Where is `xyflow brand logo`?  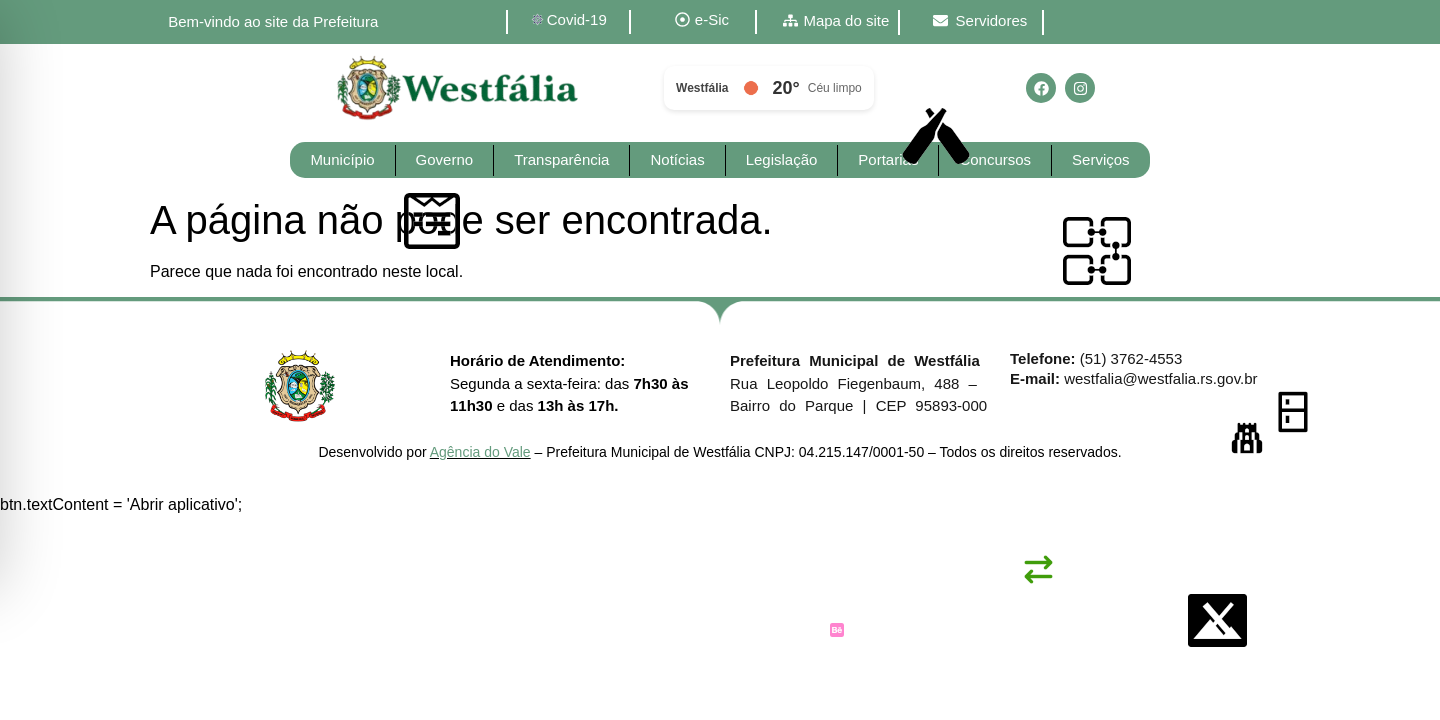
xyflow brand logo is located at coordinates (1097, 251).